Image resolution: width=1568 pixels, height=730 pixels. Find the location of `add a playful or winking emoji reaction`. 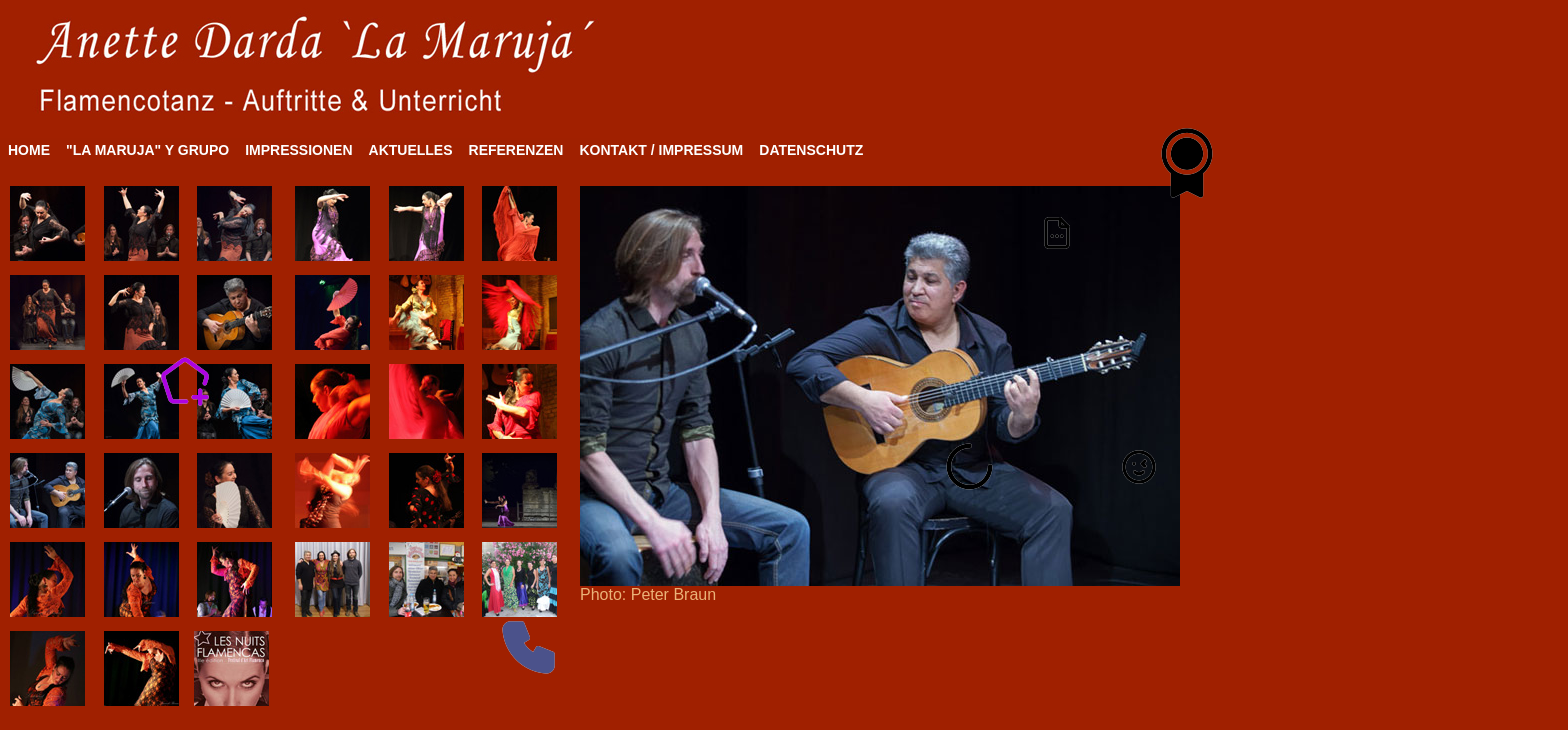

add a playful or winking emoji reaction is located at coordinates (1139, 467).